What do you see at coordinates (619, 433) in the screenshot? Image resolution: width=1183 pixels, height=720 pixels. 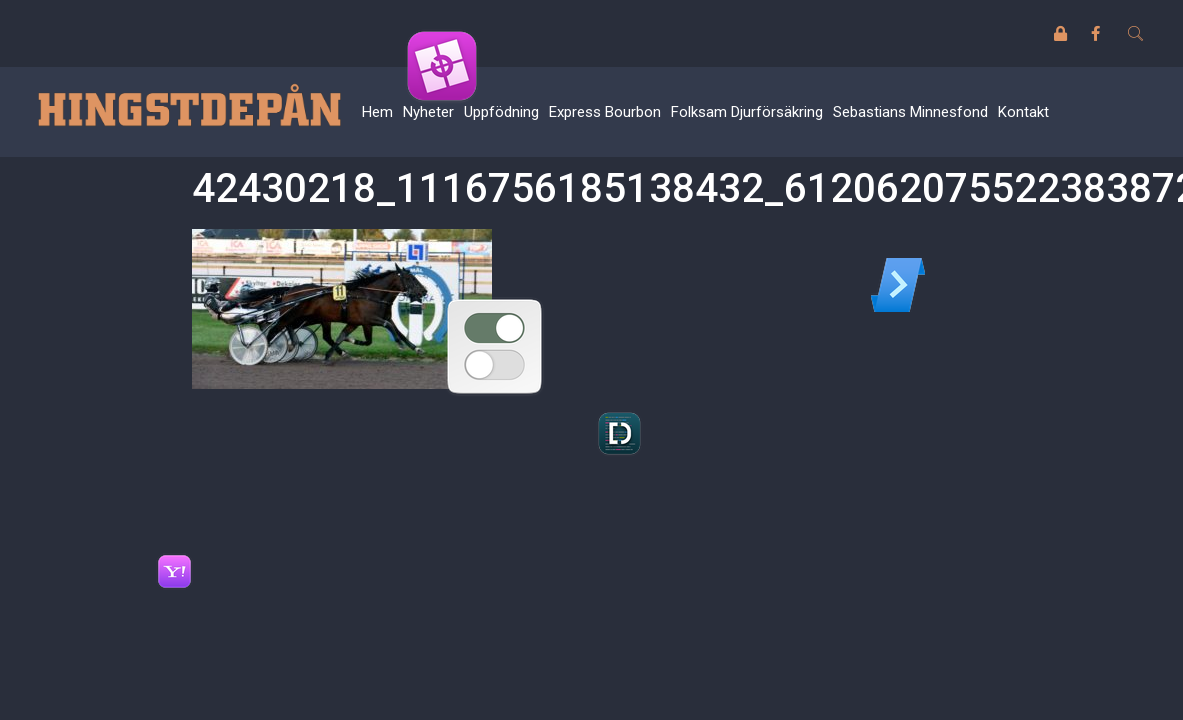 I see `open quickDocs documentation app` at bounding box center [619, 433].